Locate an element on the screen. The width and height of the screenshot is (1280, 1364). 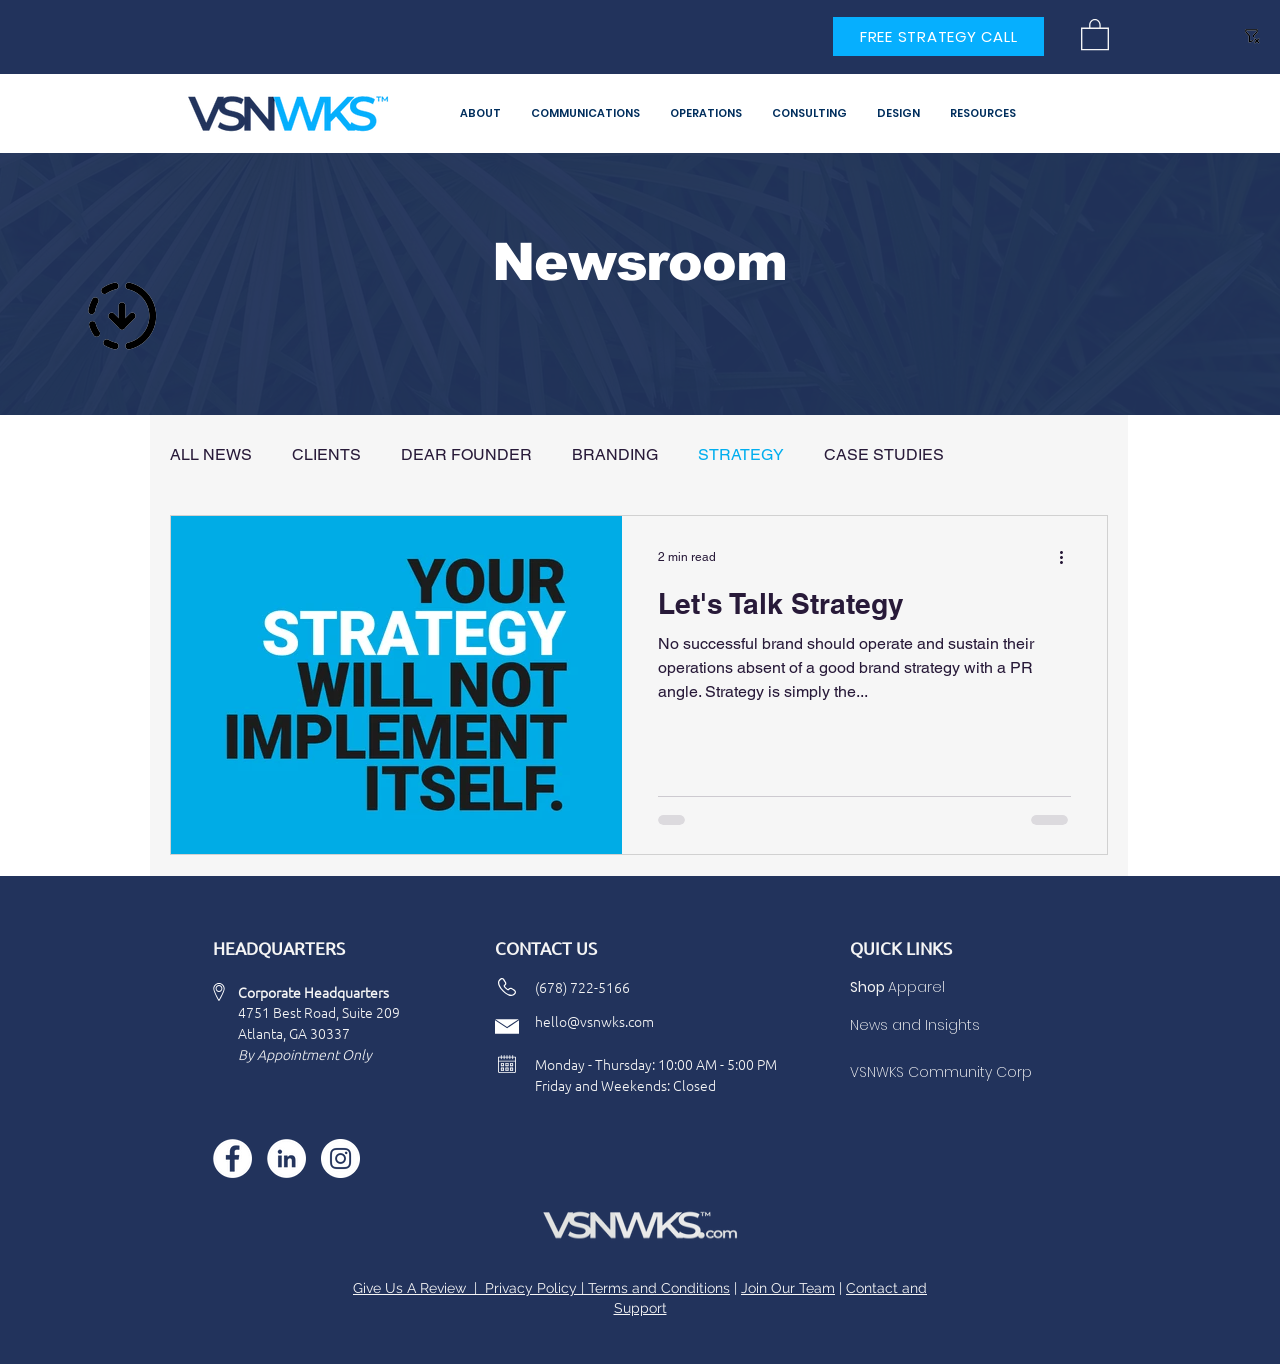
clear all active filters is located at coordinates (1251, 35).